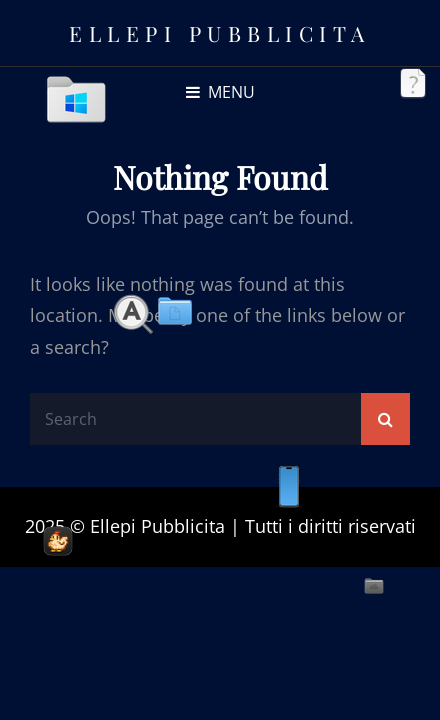  Describe the element at coordinates (374, 586) in the screenshot. I see `access cloud-synced files and folders` at that location.